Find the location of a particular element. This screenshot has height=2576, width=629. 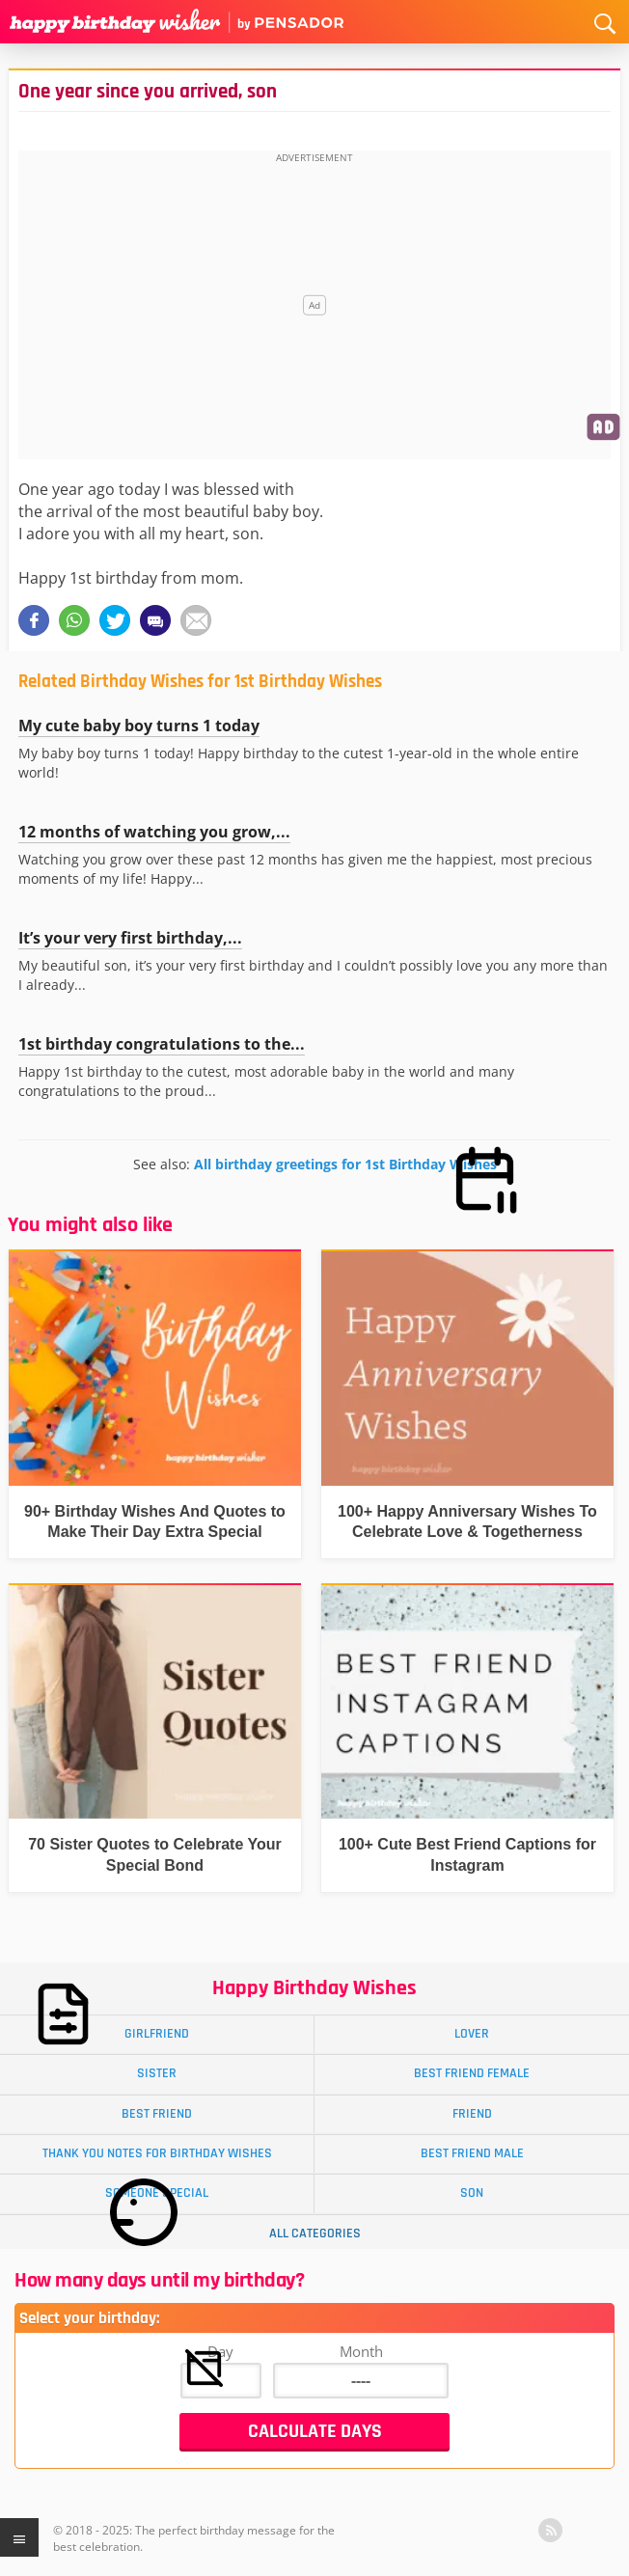

emoji or reaction looking left is located at coordinates (144, 2212).